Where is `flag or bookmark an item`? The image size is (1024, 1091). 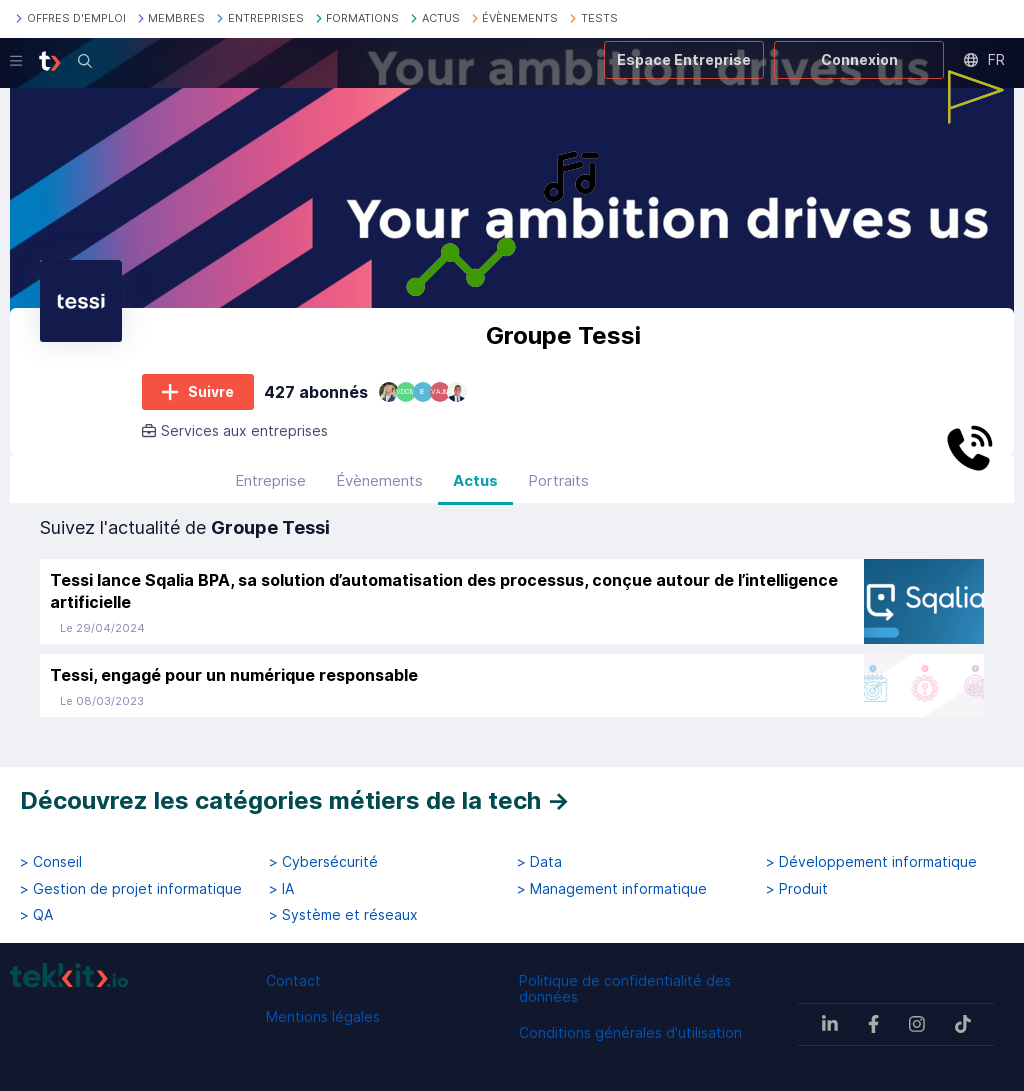 flag or bookmark an item is located at coordinates (970, 97).